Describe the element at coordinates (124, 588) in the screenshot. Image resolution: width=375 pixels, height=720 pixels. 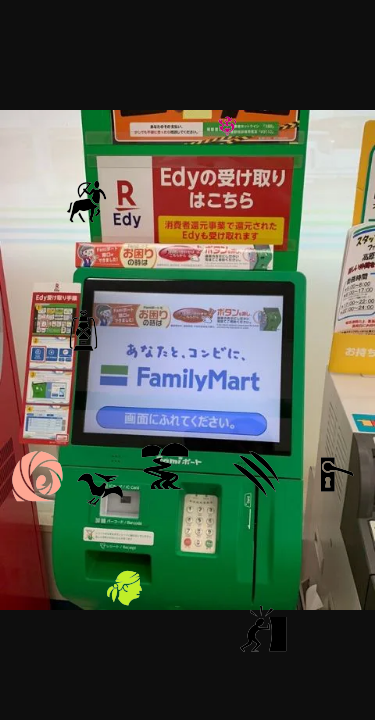
I see `select bandana accessory for character customization` at that location.